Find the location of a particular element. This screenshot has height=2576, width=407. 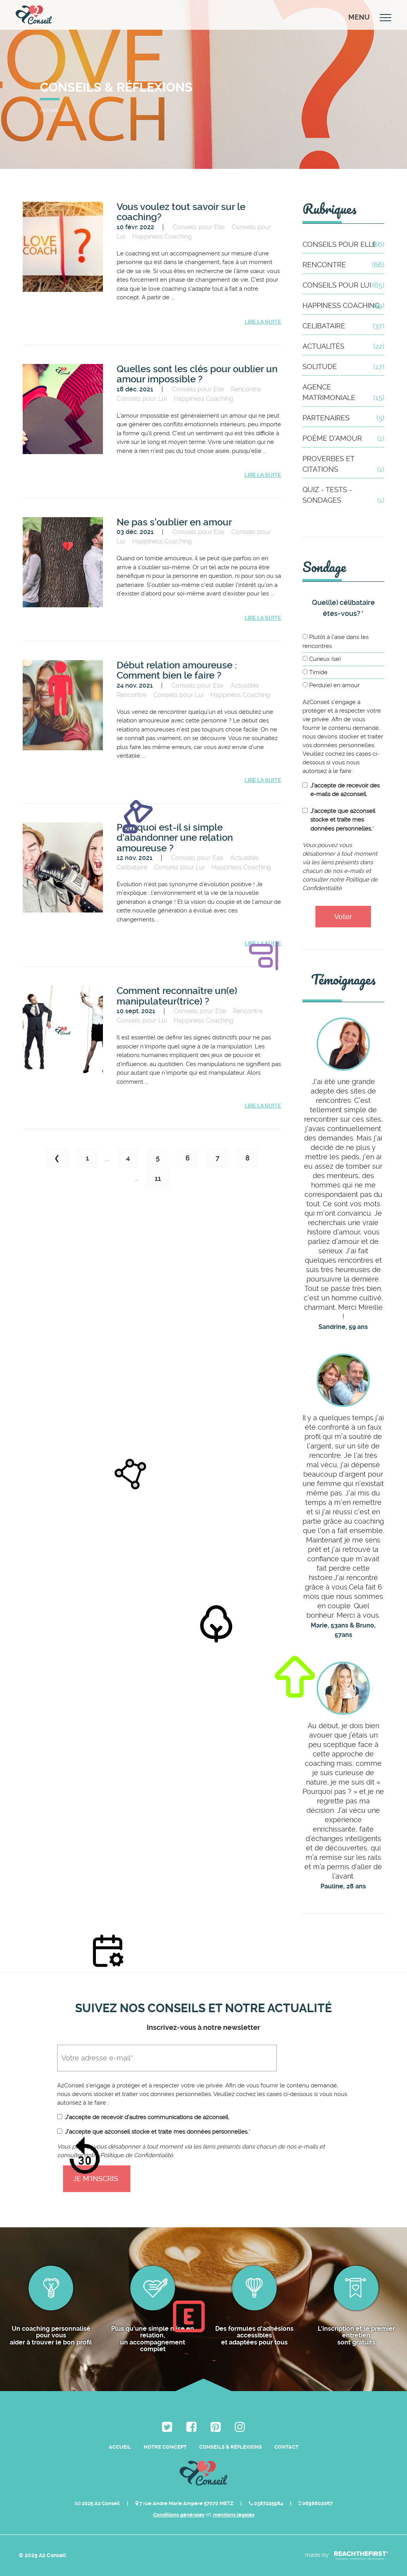

upvote or like content is located at coordinates (295, 1678).